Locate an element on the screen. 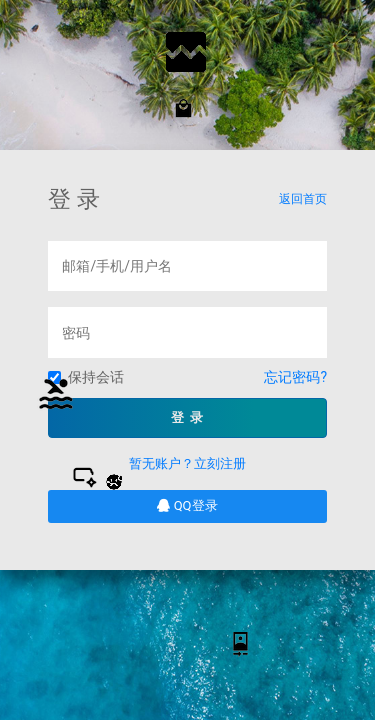 The height and width of the screenshot is (720, 375). view pool or swimming amenities is located at coordinates (56, 394).